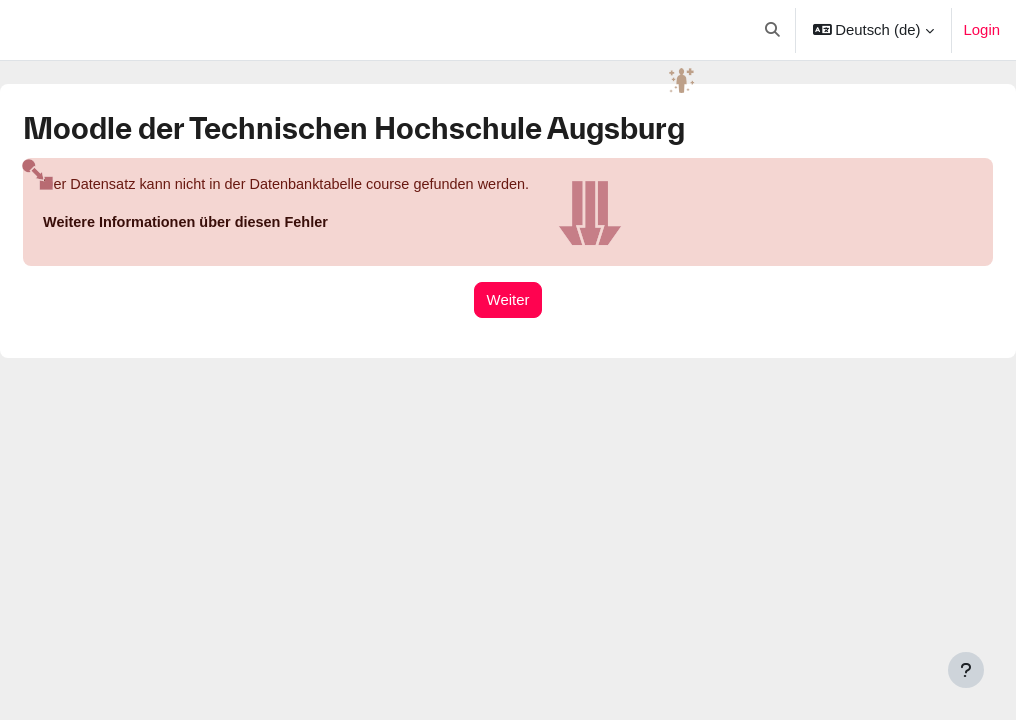 The height and width of the screenshot is (720, 1016). Describe the element at coordinates (590, 213) in the screenshot. I see `activate a powerful downward attack or smash move` at that location.